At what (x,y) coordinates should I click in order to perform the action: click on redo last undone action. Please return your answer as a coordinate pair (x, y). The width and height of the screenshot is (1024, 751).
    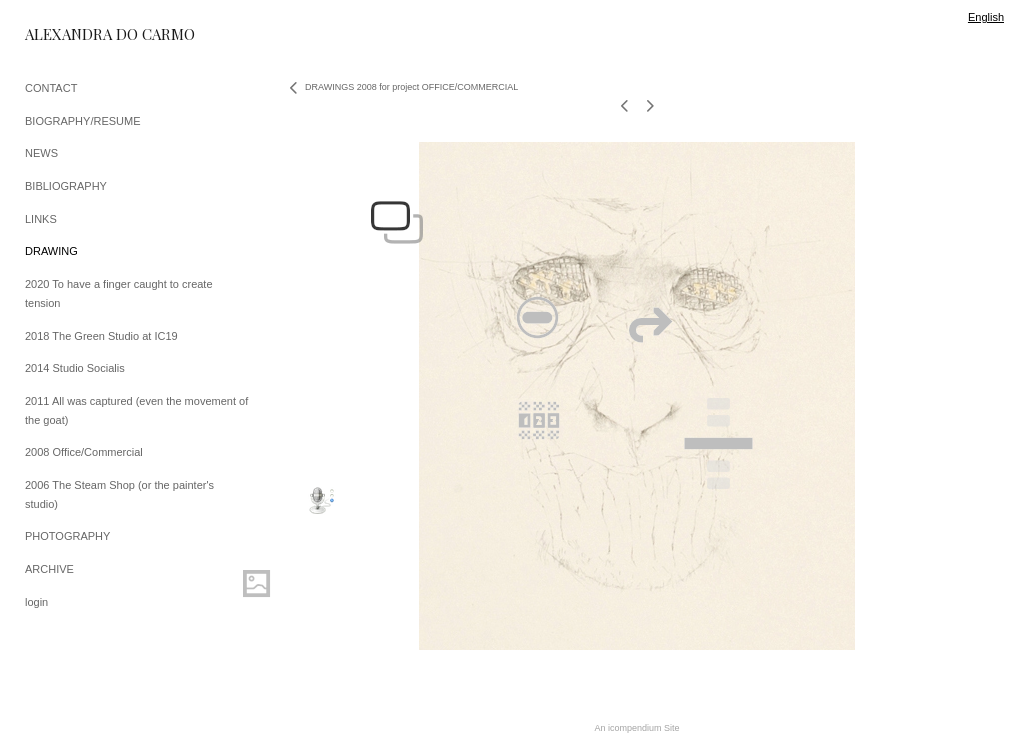
    Looking at the image, I should click on (650, 325).